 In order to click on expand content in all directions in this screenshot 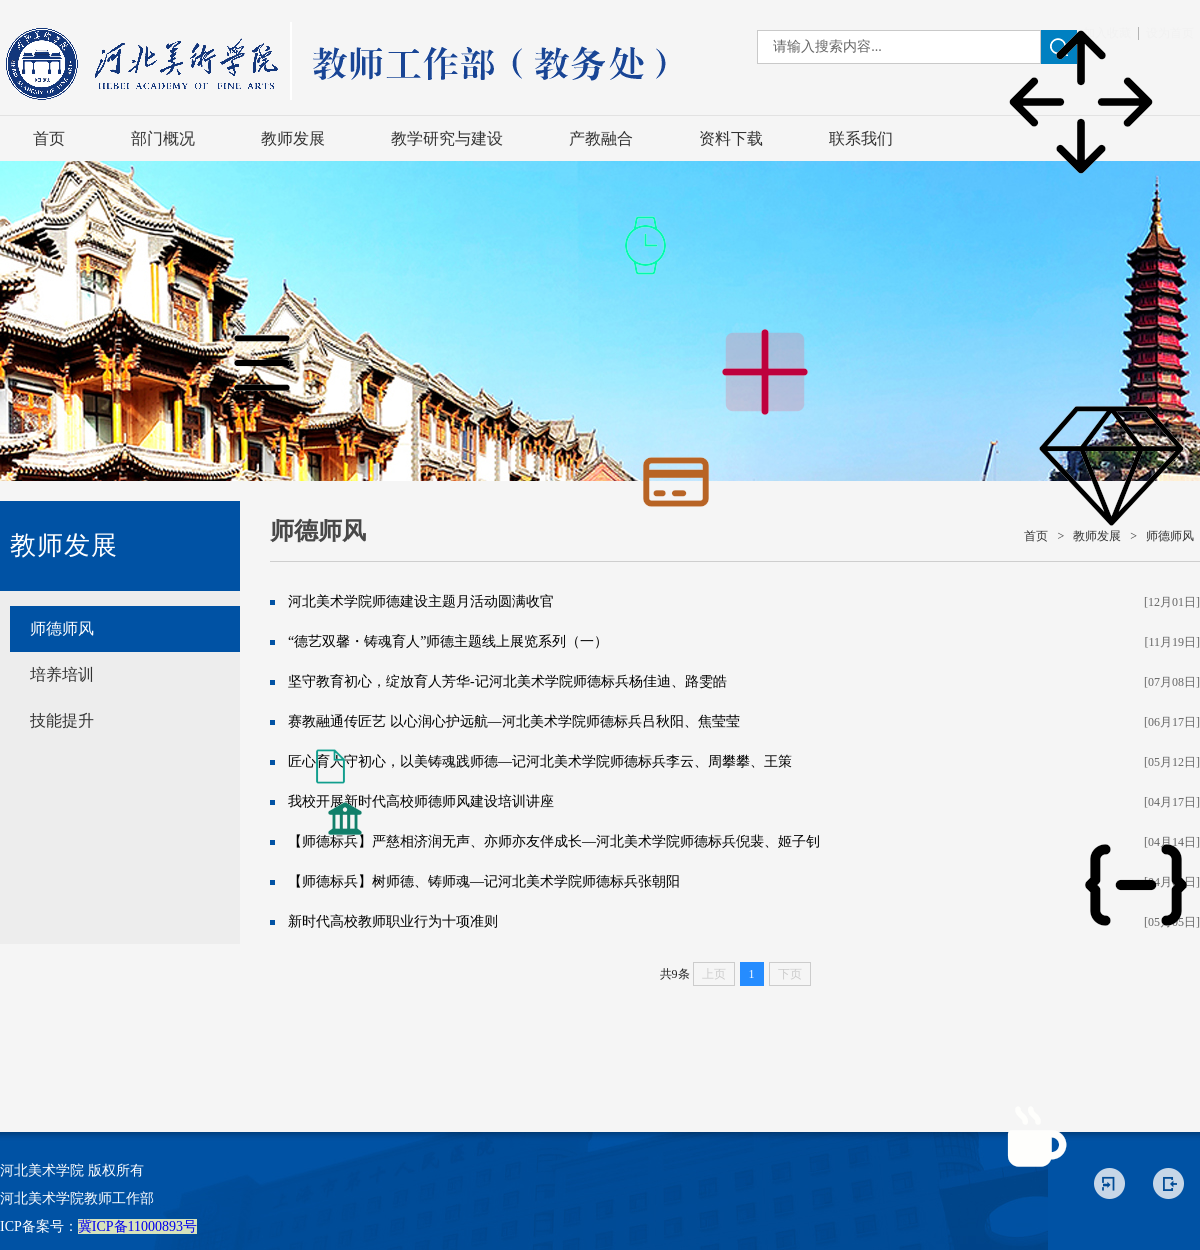, I will do `click(1081, 102)`.